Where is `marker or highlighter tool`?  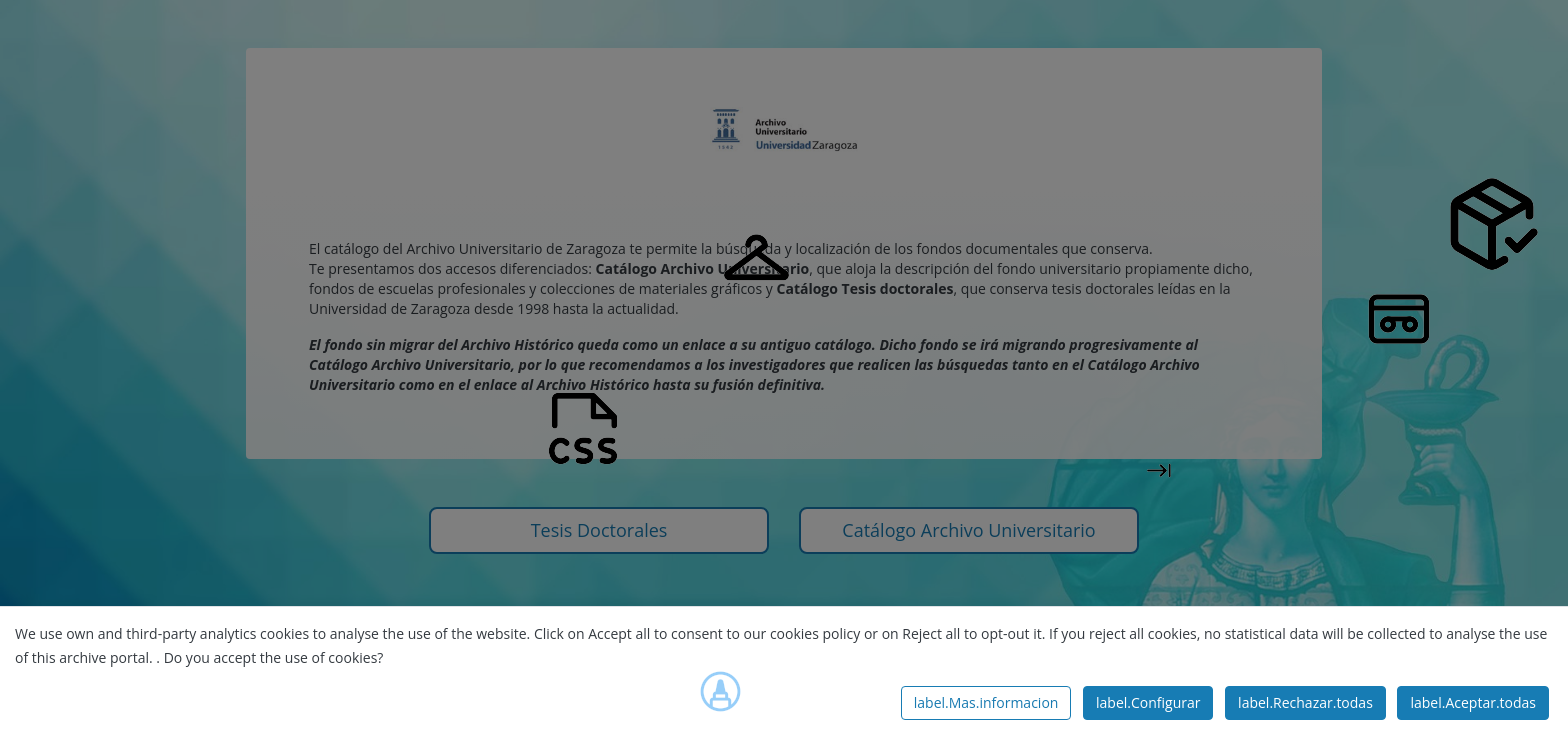 marker or highlighter tool is located at coordinates (720, 691).